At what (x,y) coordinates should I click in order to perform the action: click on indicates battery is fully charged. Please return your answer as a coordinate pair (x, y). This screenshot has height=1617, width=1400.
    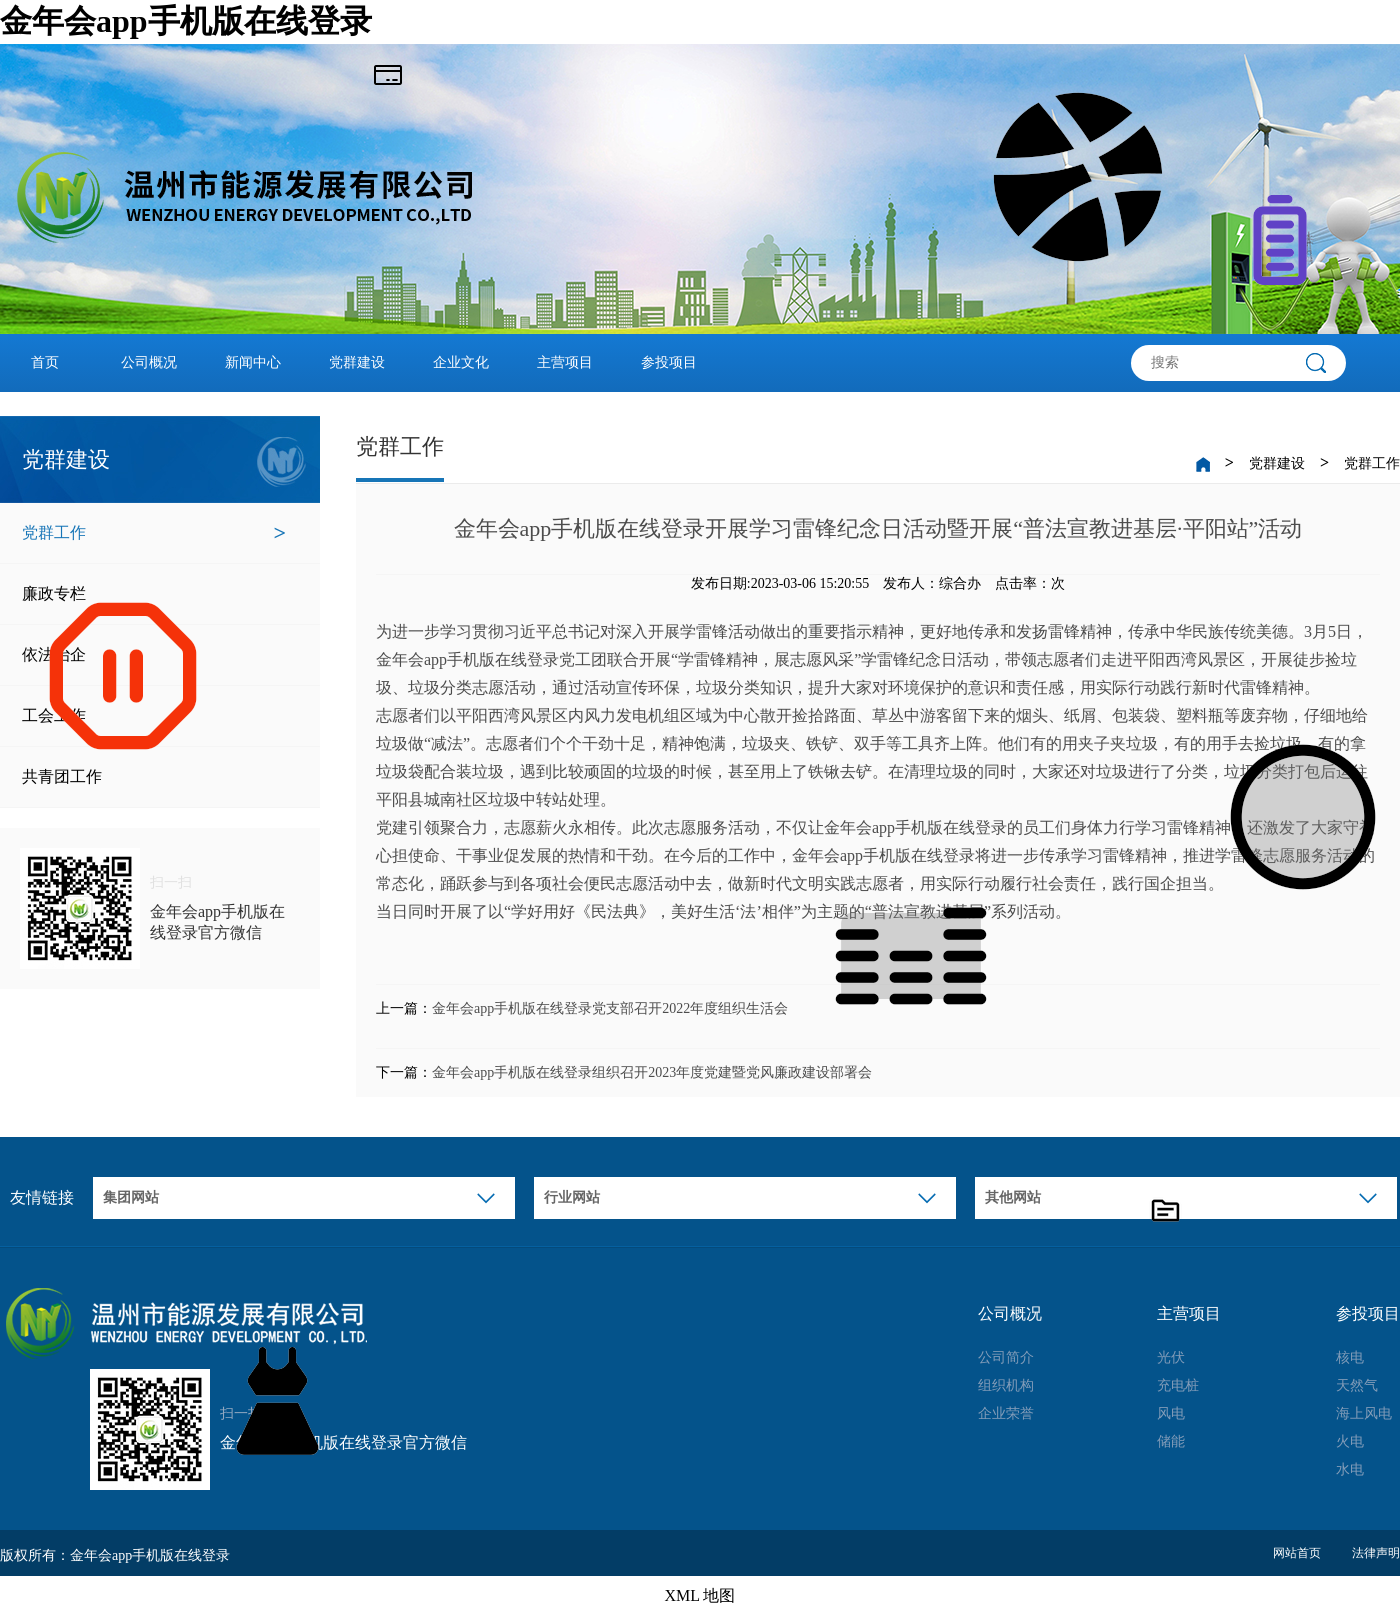
    Looking at the image, I should click on (1280, 240).